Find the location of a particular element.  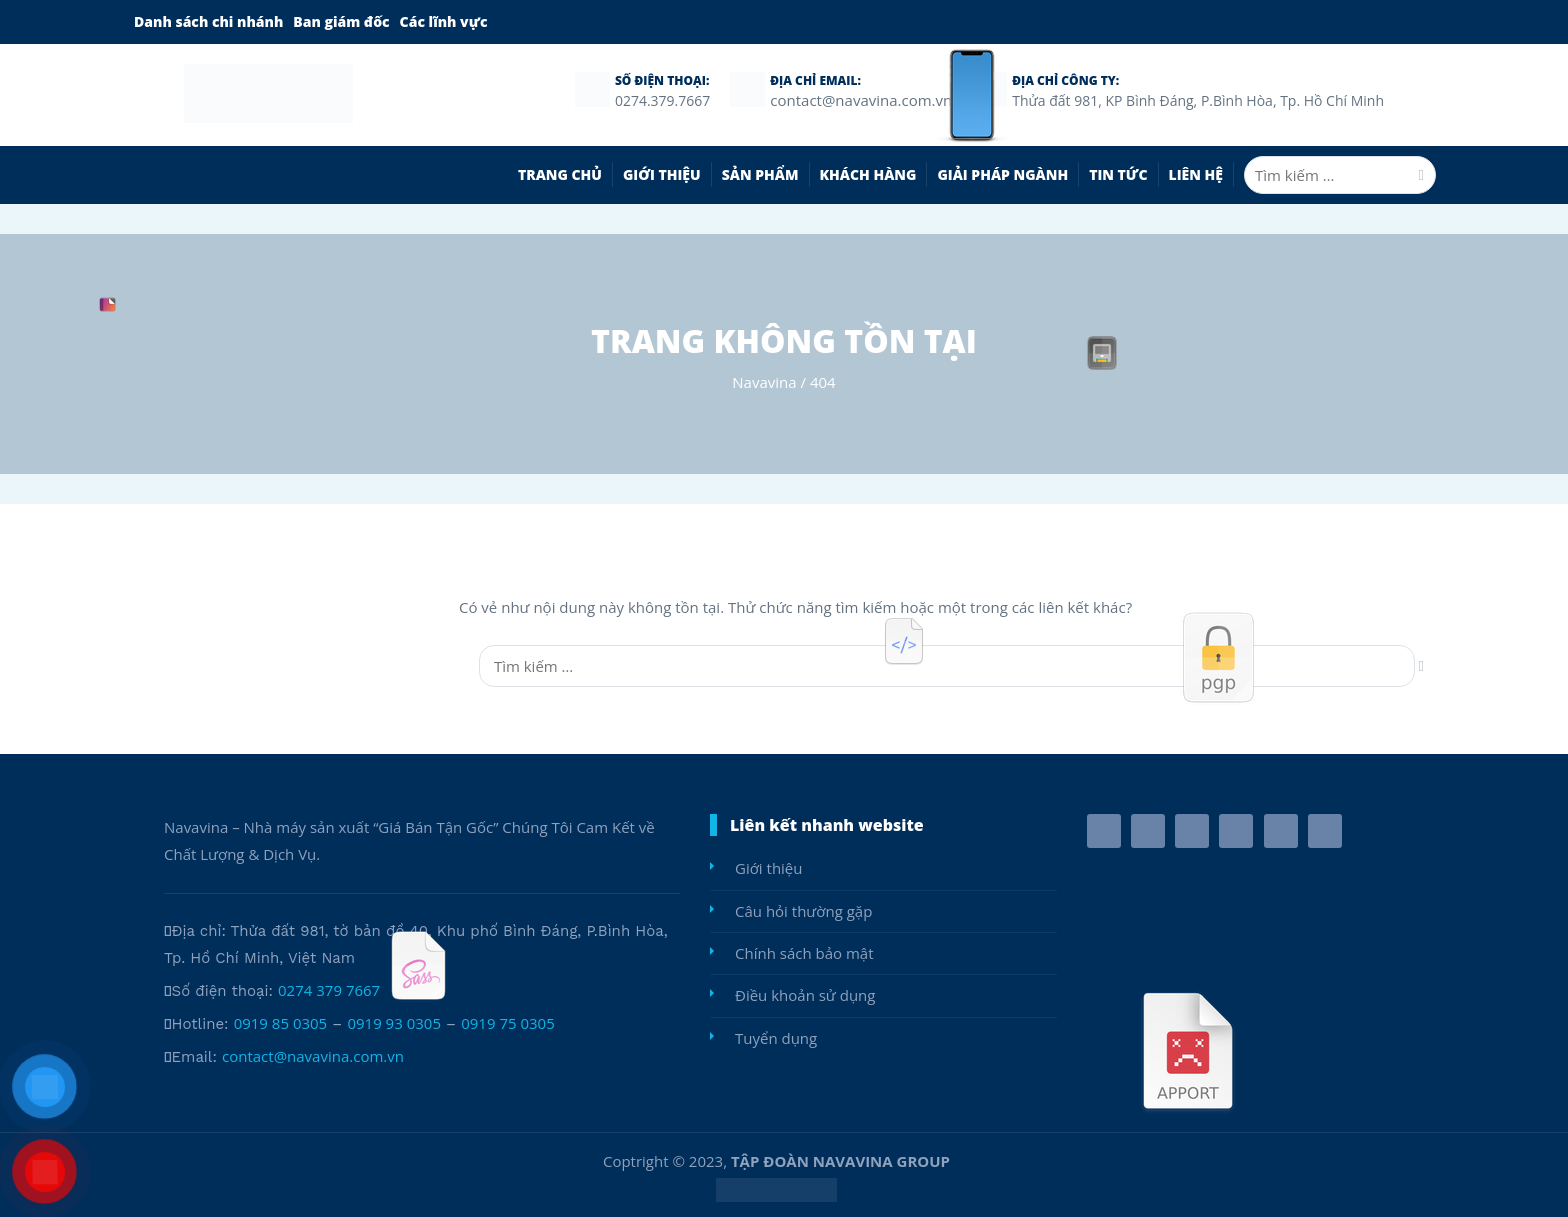

scss stylesheet file is located at coordinates (418, 965).